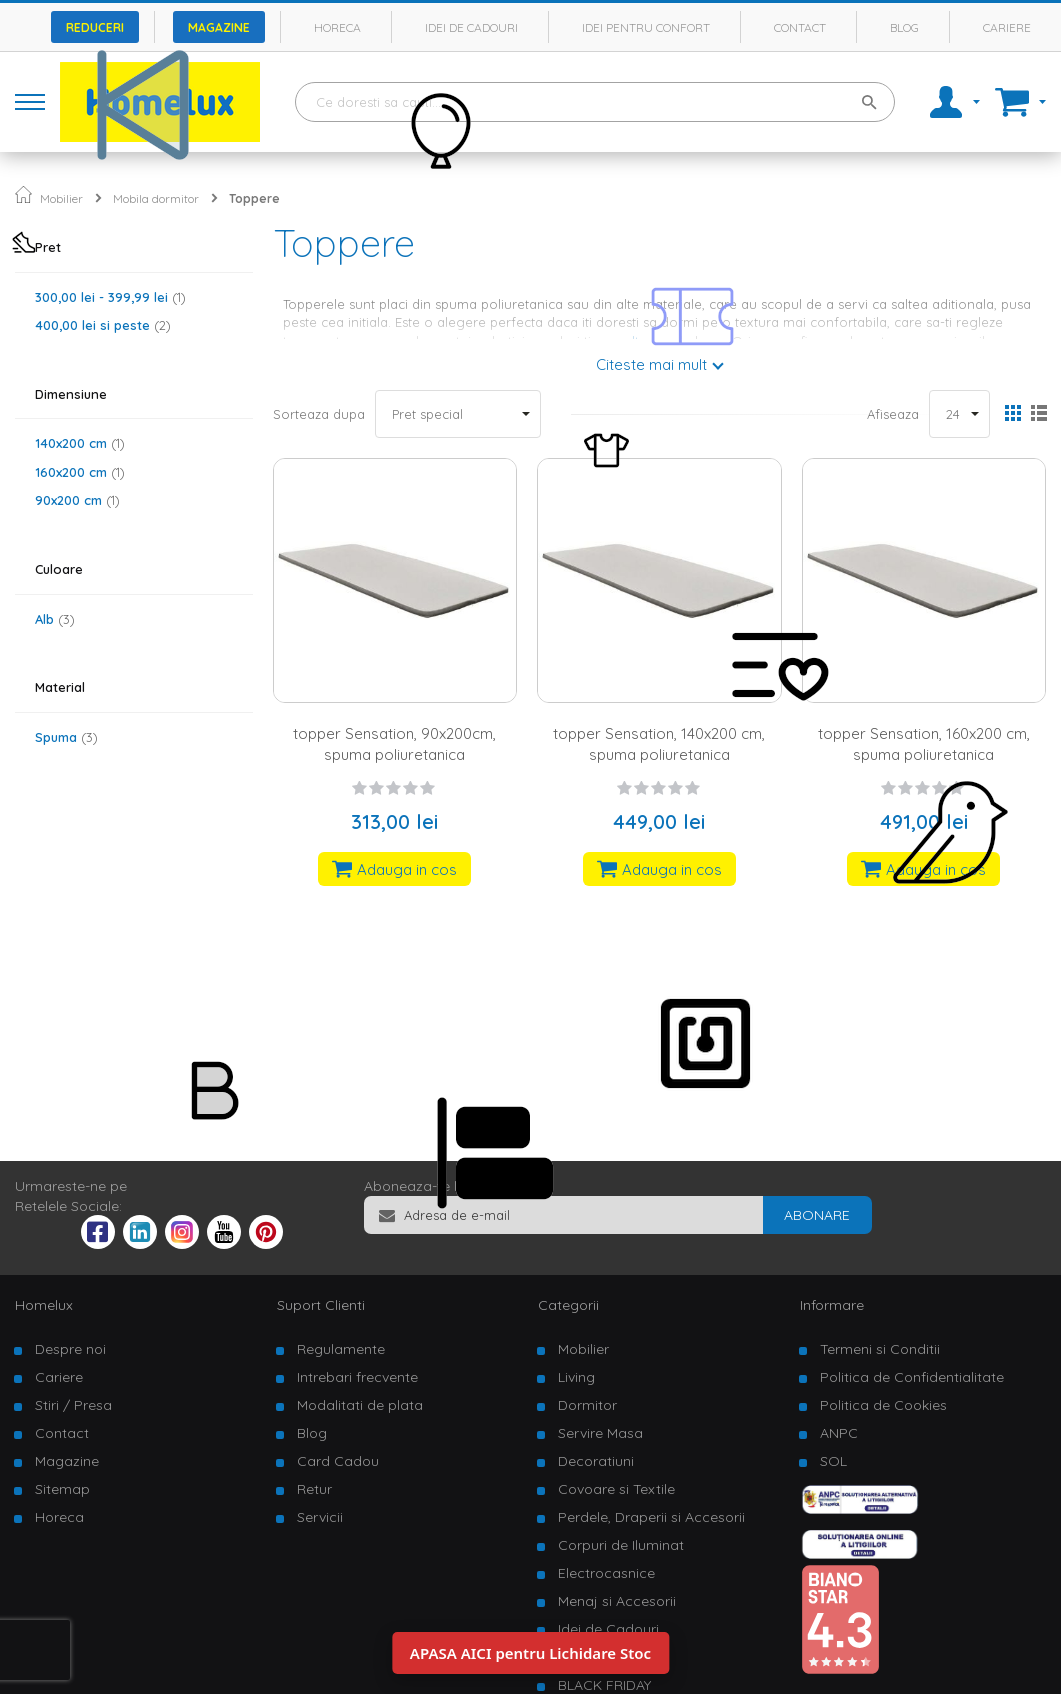 This screenshot has height=1694, width=1061. I want to click on tap to enable nfc connectivity, so click(705, 1043).